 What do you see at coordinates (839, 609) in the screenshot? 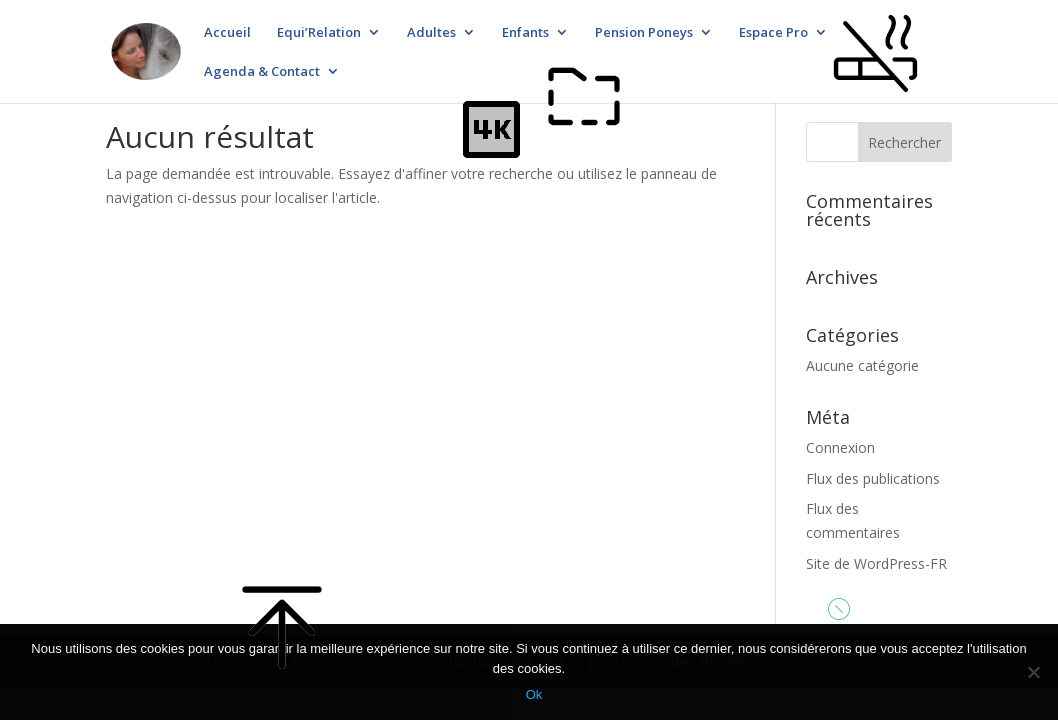
I see `indicates a prohibited or restricted action` at bounding box center [839, 609].